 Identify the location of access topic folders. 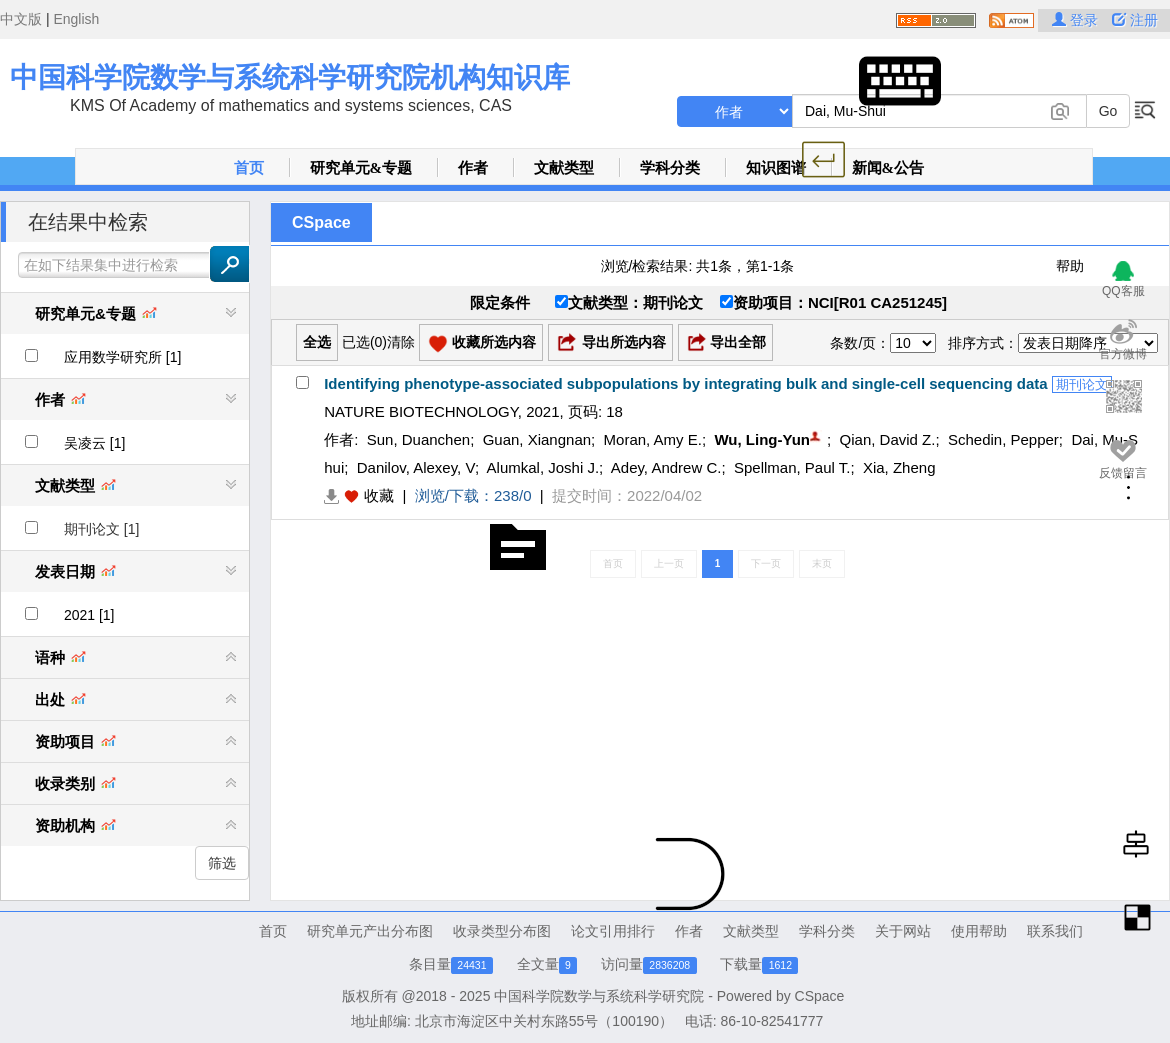
(518, 547).